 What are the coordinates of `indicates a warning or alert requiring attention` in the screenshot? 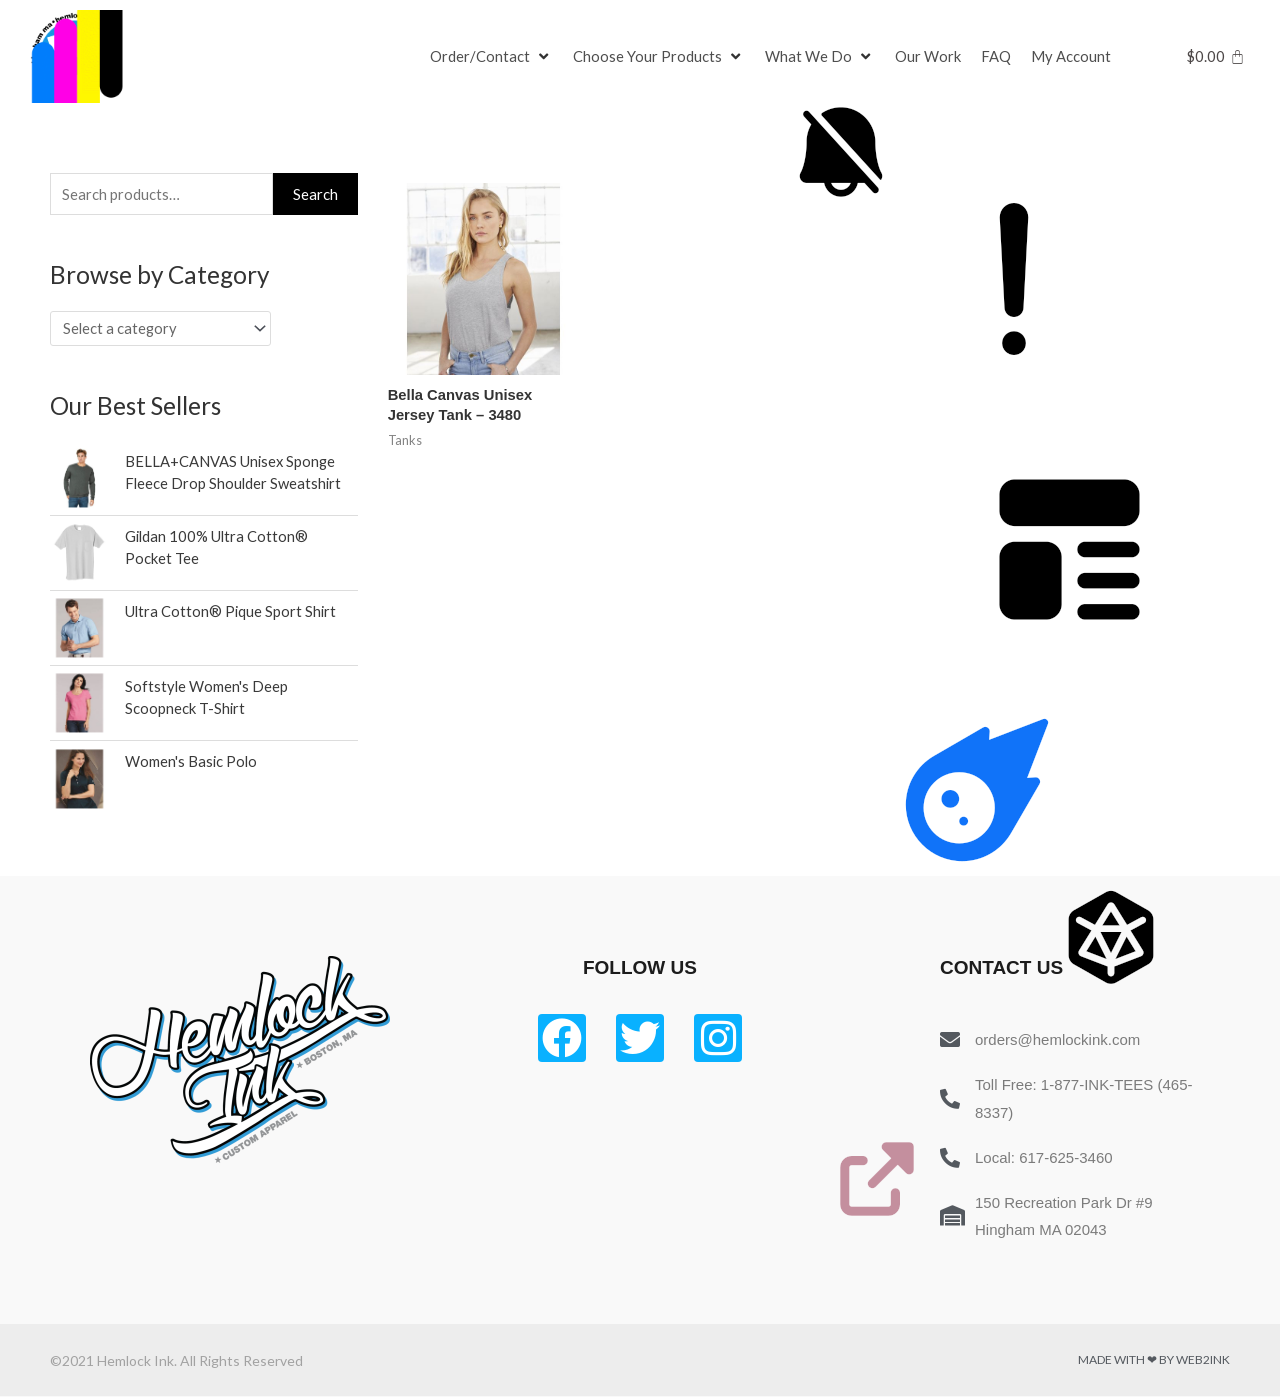 It's located at (1014, 279).